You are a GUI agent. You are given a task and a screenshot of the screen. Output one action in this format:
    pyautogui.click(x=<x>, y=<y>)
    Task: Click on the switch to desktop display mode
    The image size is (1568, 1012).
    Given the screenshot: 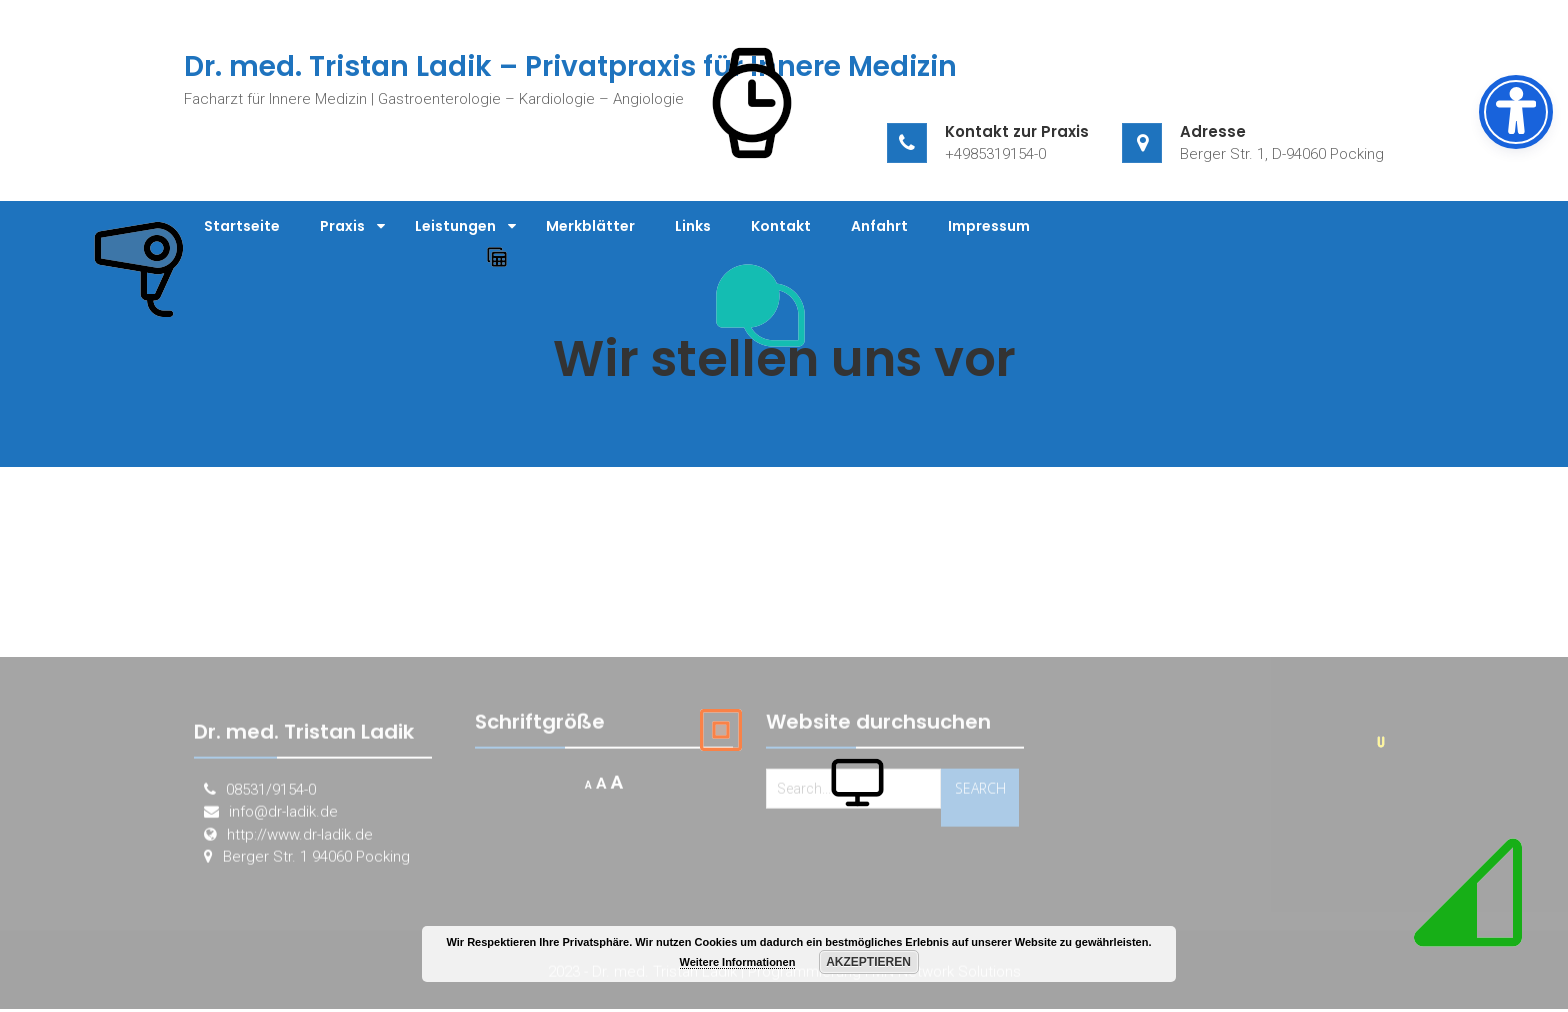 What is the action you would take?
    pyautogui.click(x=857, y=782)
    